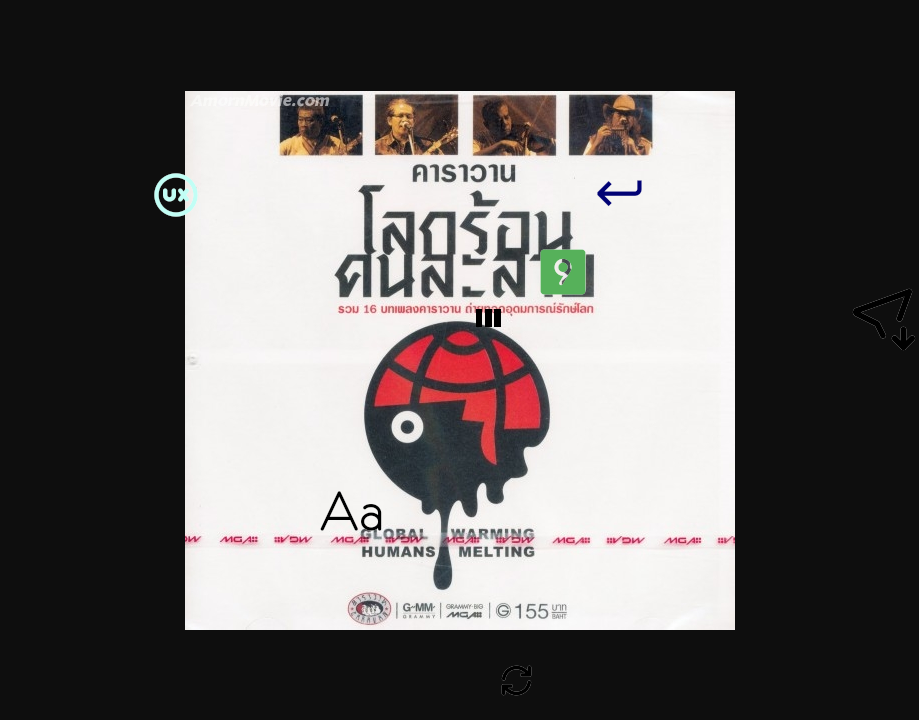  I want to click on refresh the current page or content, so click(516, 680).